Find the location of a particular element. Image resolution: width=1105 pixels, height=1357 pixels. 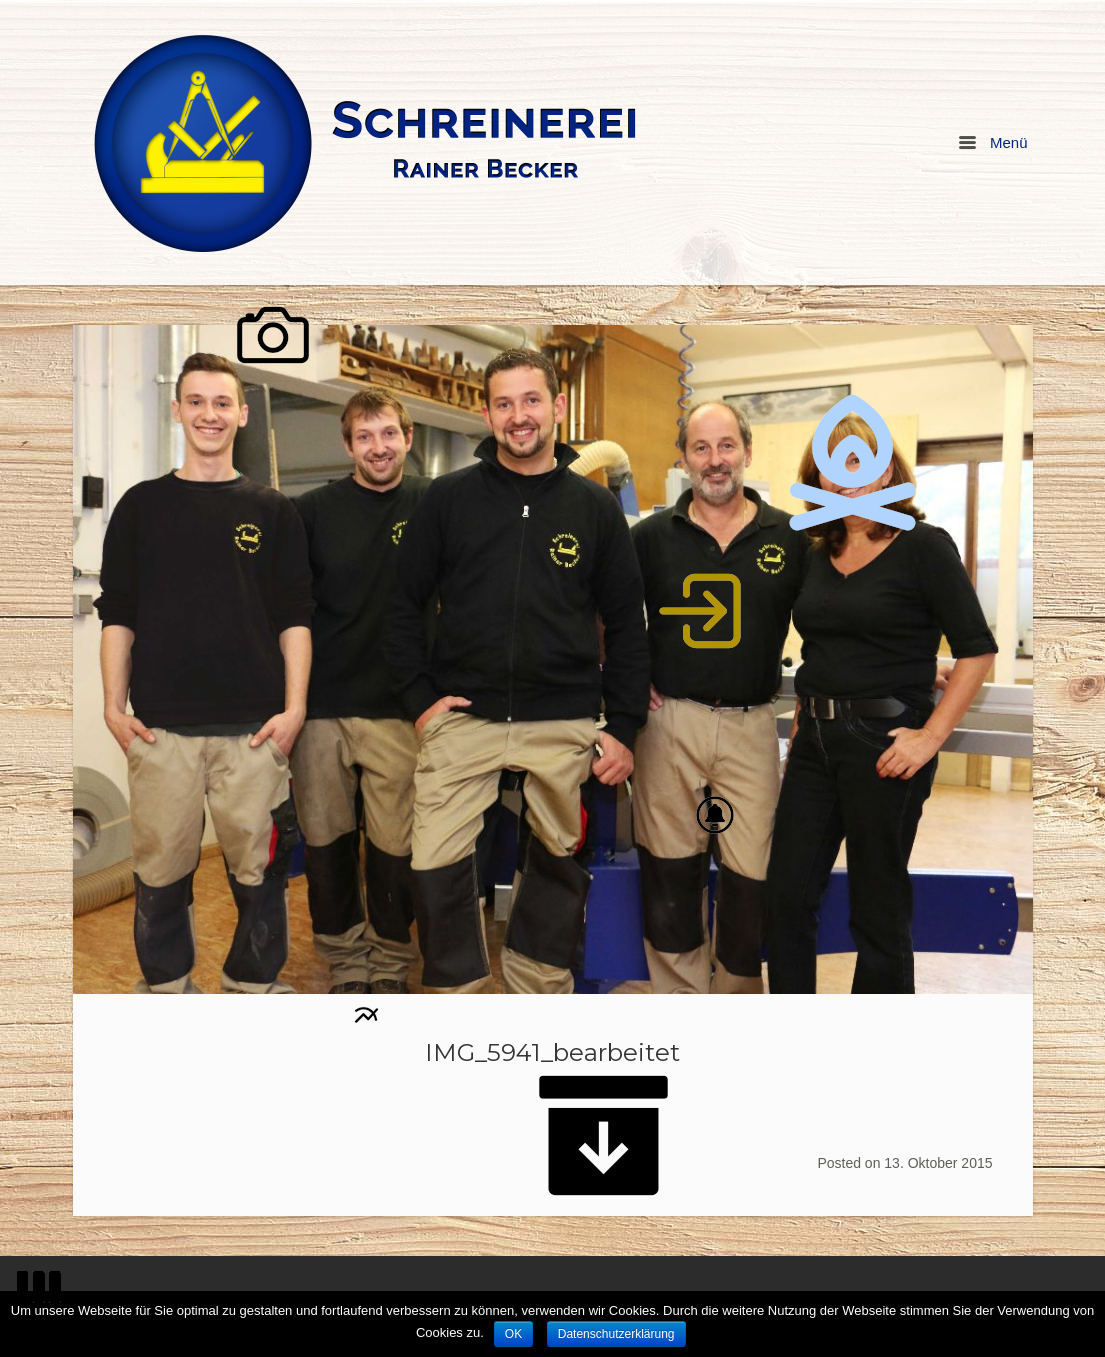

take a photo is located at coordinates (273, 335).